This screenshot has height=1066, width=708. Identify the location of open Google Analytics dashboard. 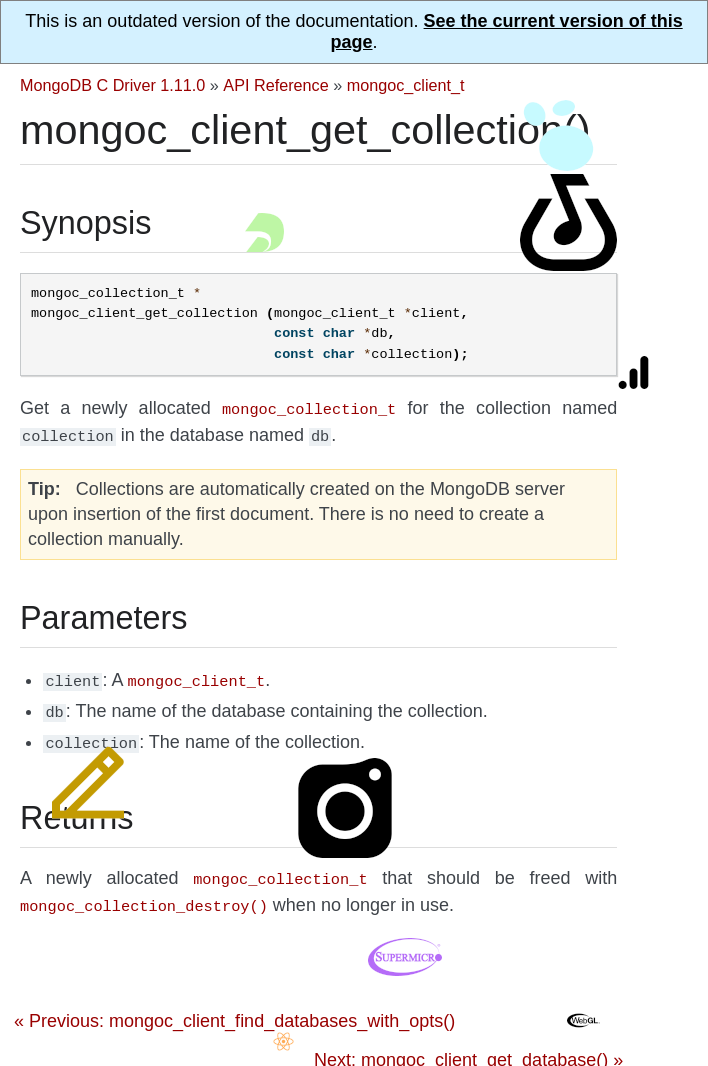
(633, 372).